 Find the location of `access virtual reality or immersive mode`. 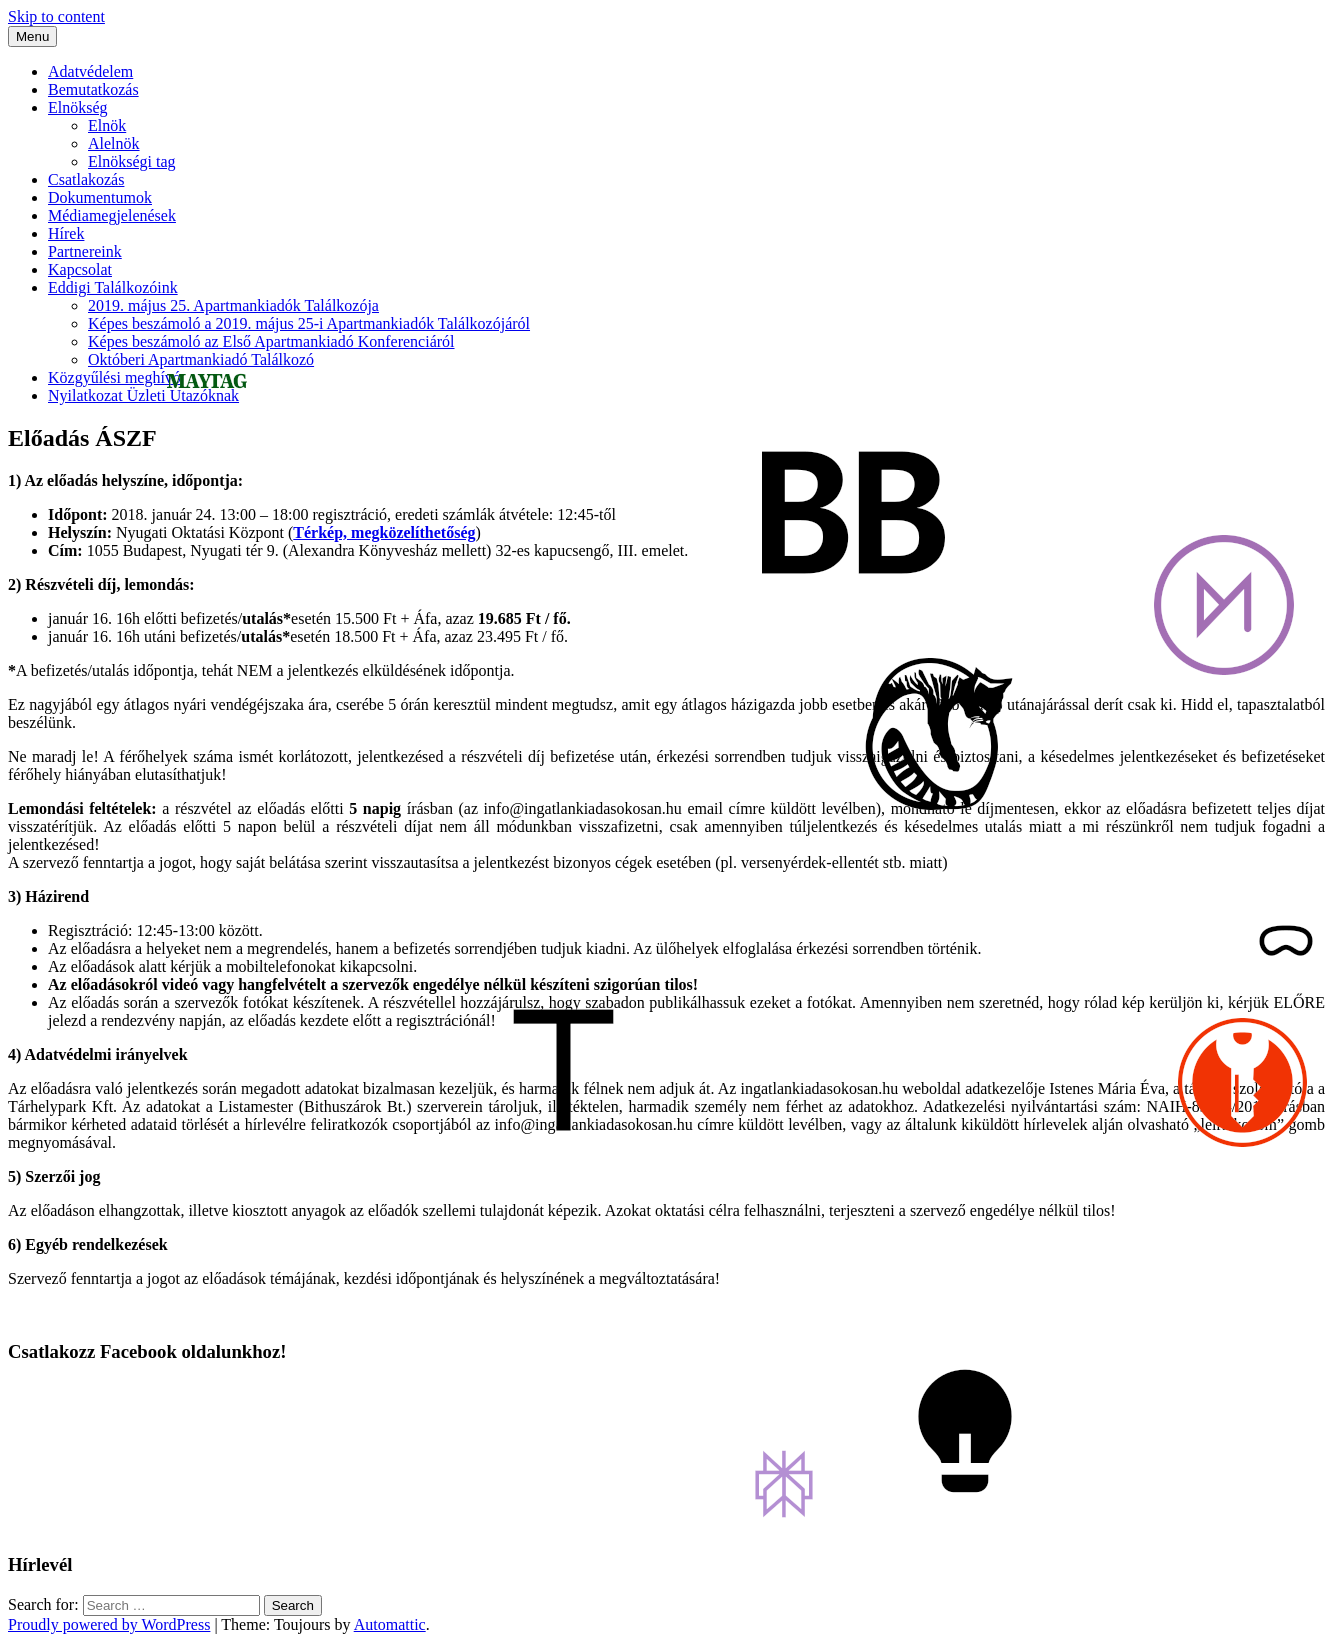

access virtual reality or immersive mode is located at coordinates (1286, 940).